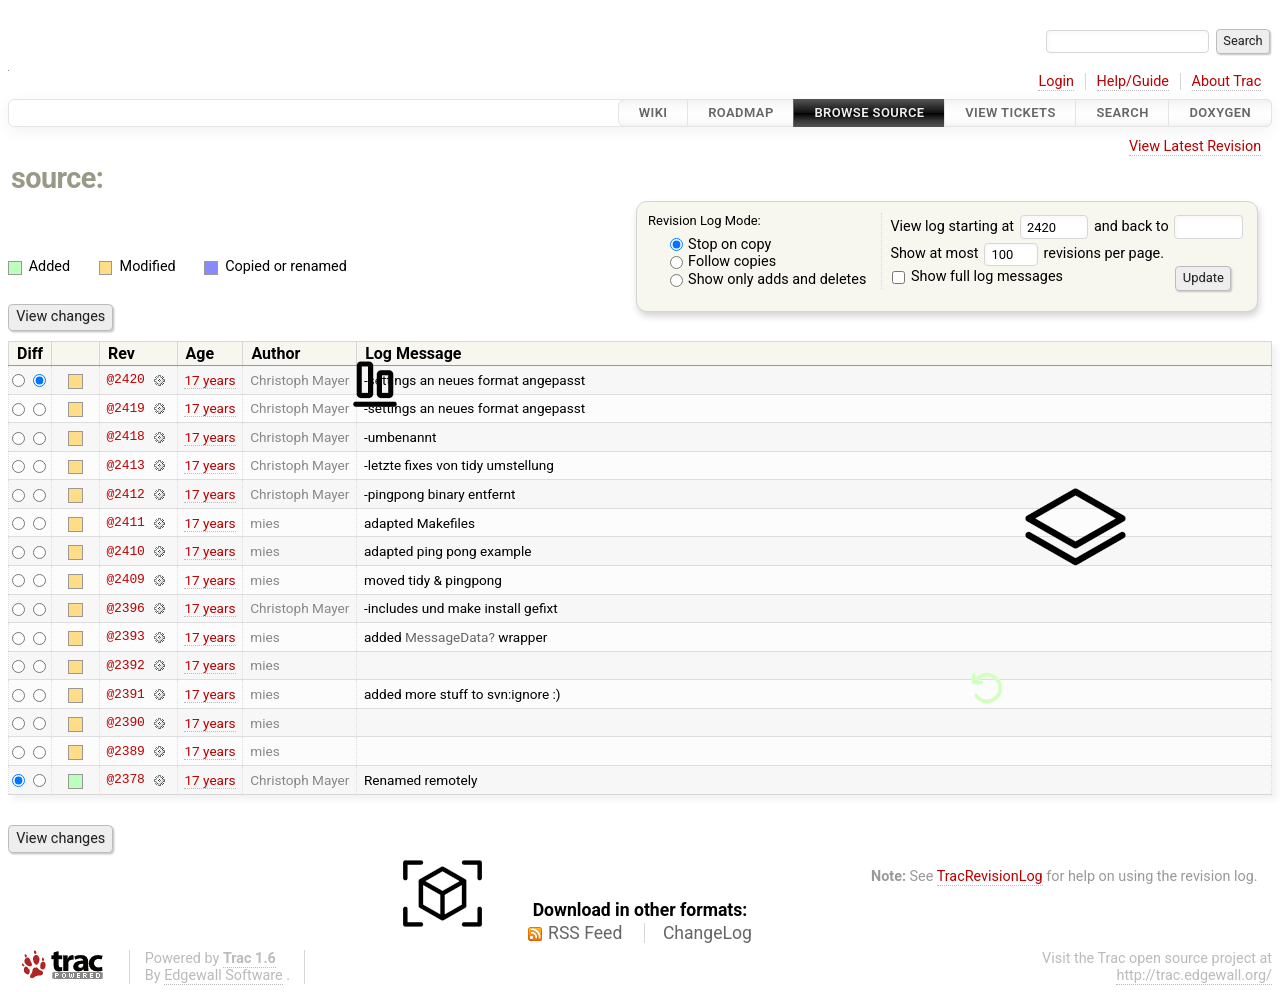 This screenshot has height=992, width=1280. I want to click on scan or capture a 3D object, so click(442, 893).